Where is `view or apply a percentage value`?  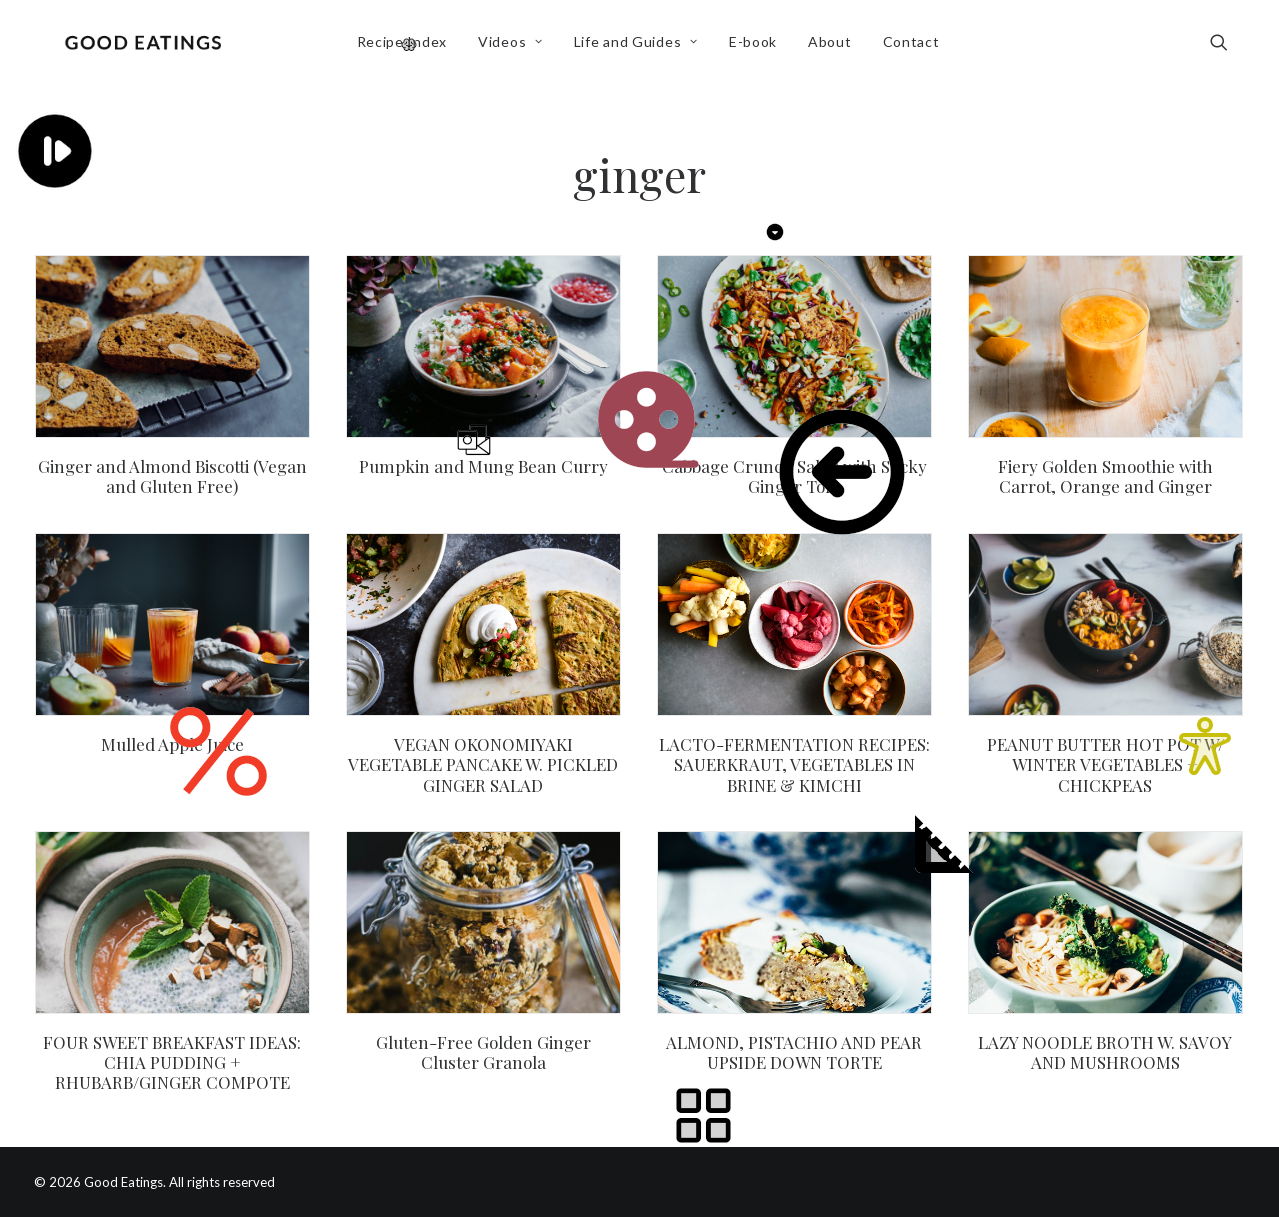 view or apply a percentage value is located at coordinates (218, 751).